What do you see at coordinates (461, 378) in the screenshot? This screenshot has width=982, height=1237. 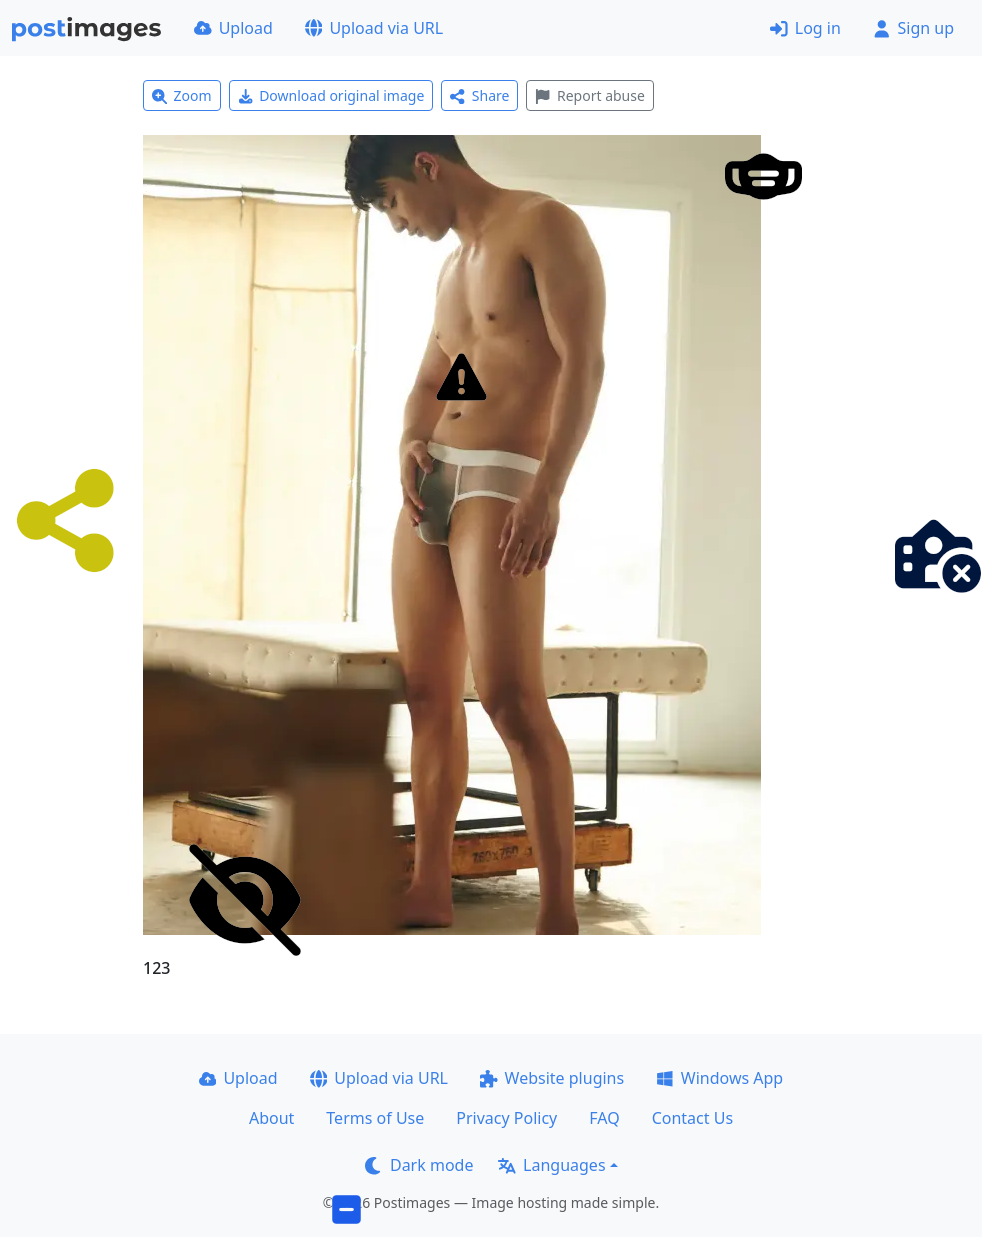 I see `indicates a warning or caution state` at bounding box center [461, 378].